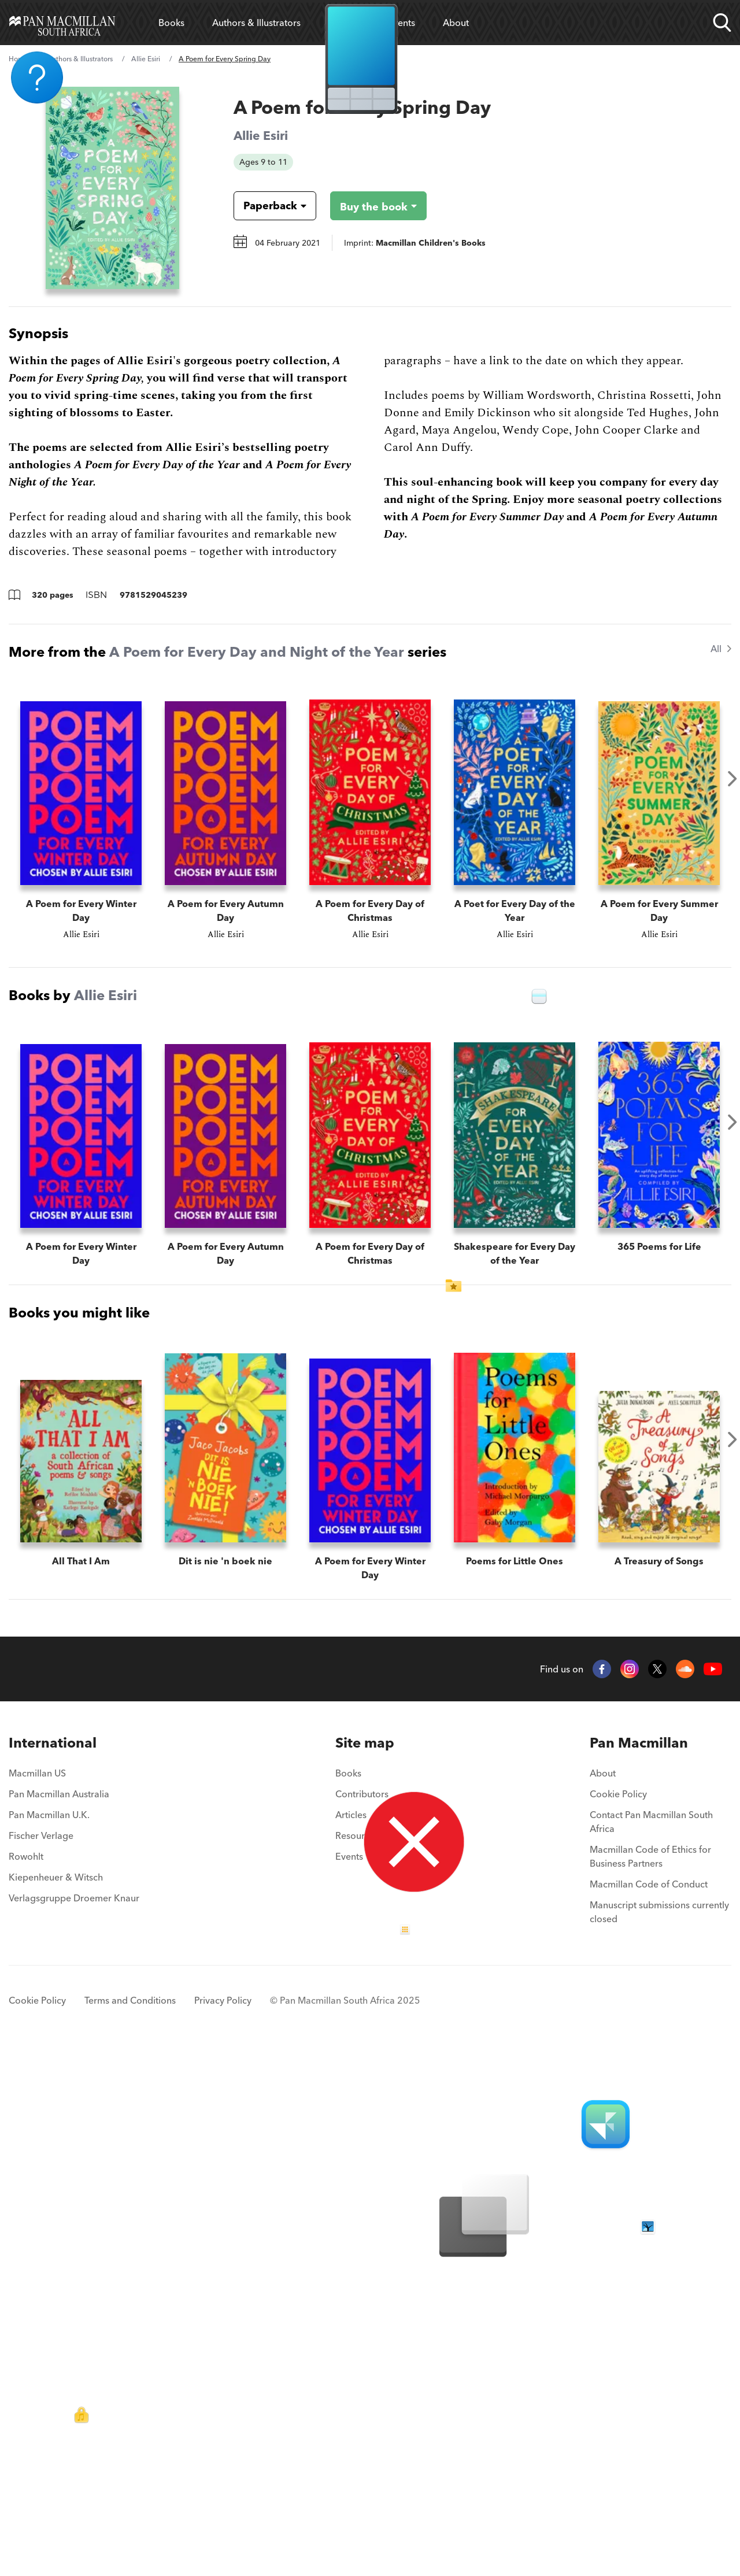  What do you see at coordinates (82, 2415) in the screenshot?
I see `open EarTag music tagging application` at bounding box center [82, 2415].